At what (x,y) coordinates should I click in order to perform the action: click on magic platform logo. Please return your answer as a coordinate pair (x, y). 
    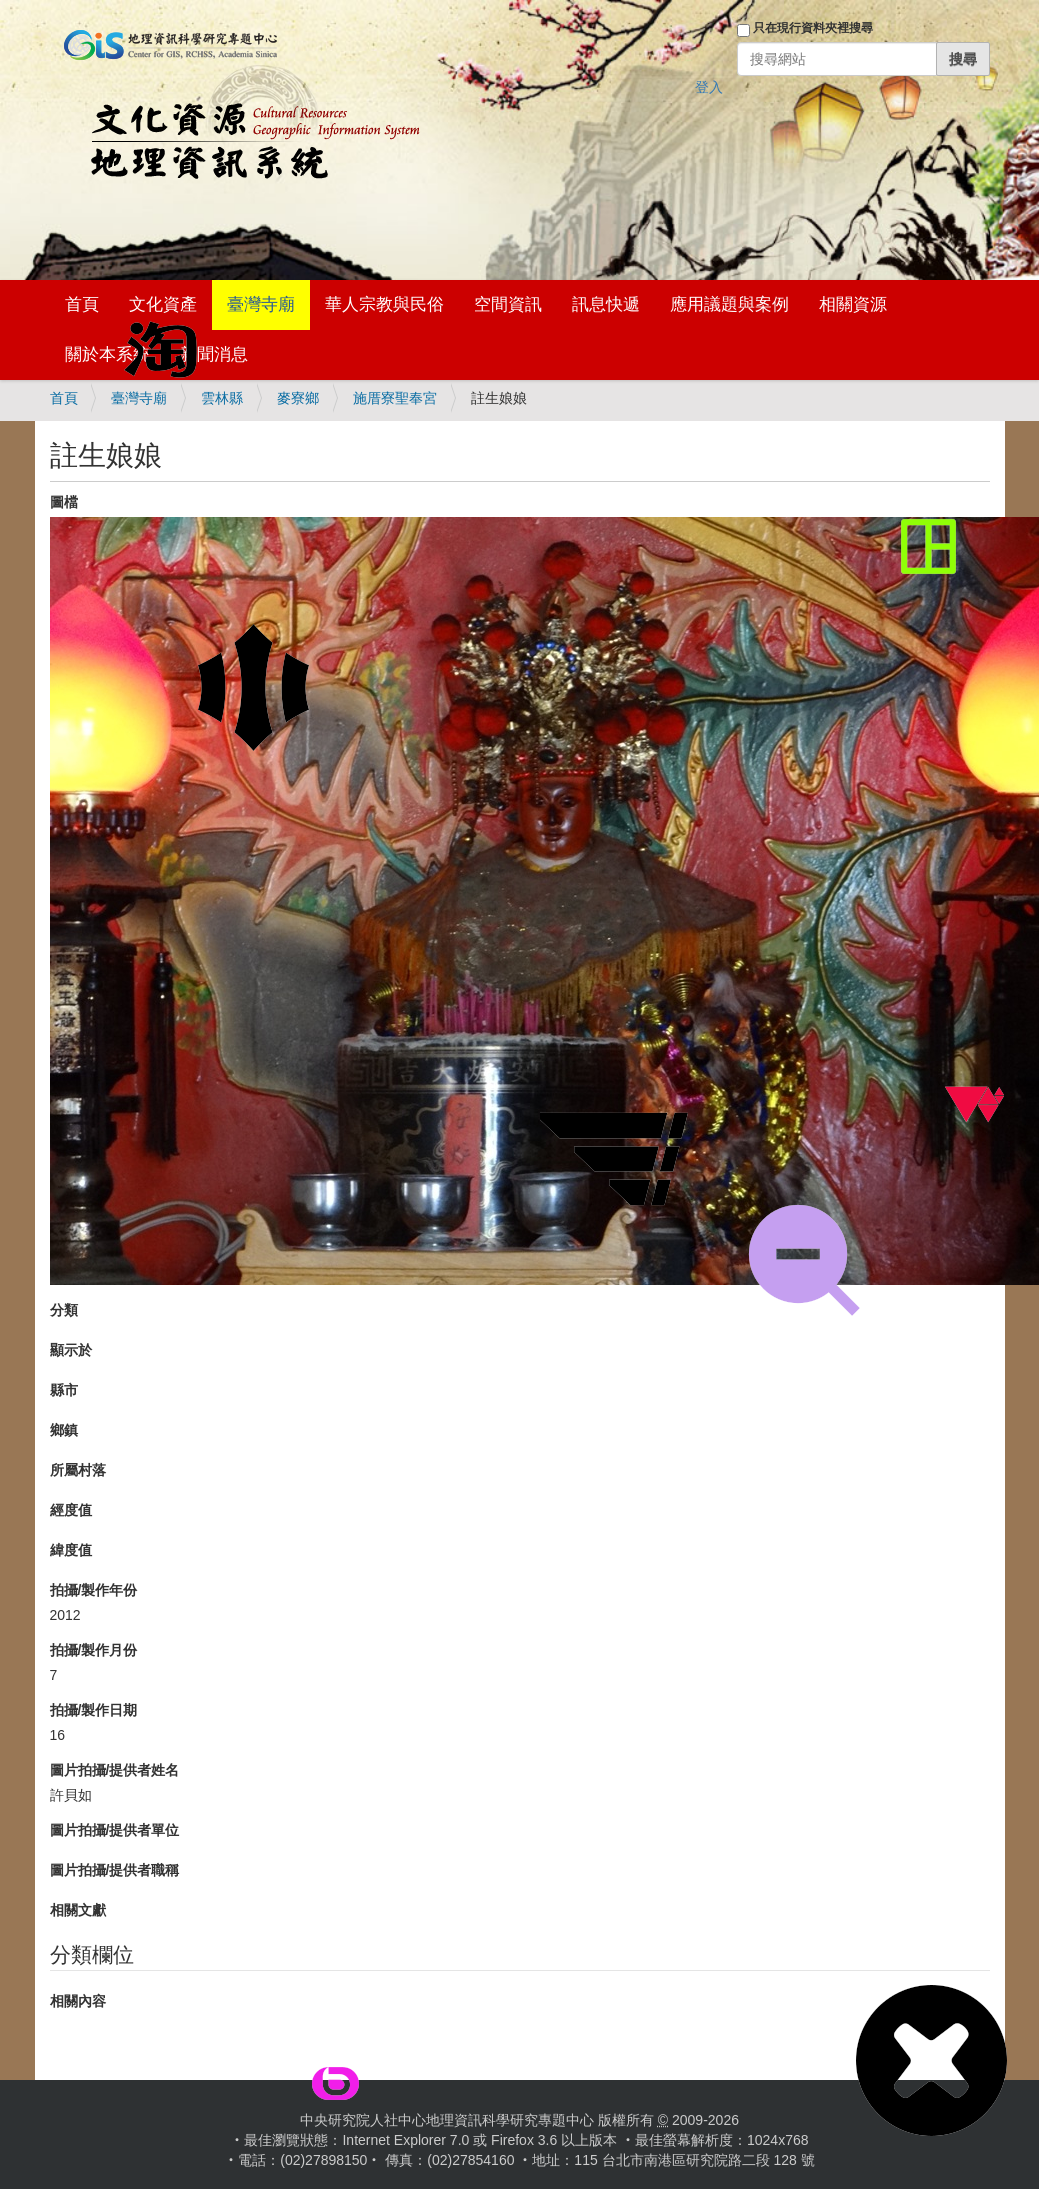
    Looking at the image, I should click on (253, 687).